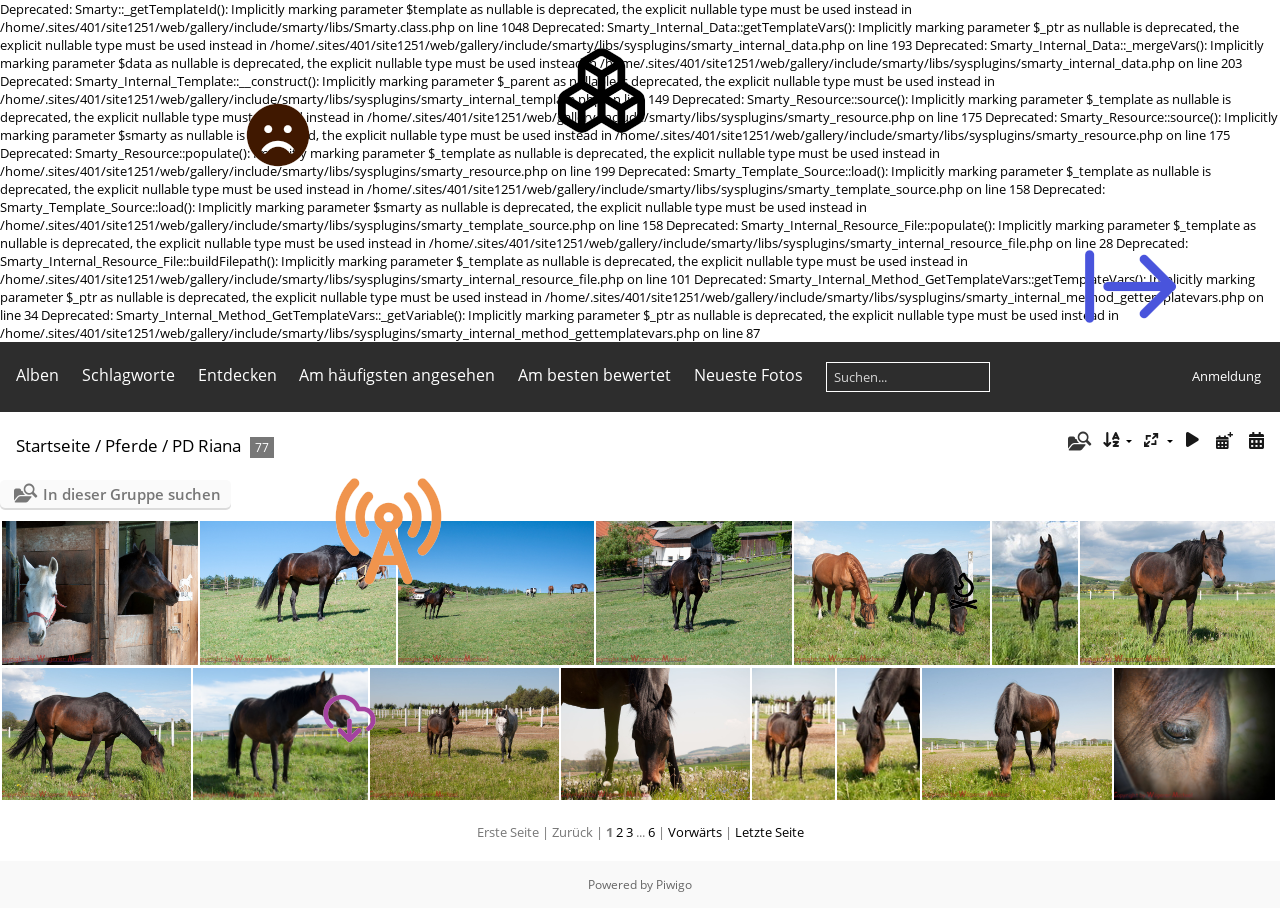 The width and height of the screenshot is (1280, 908). I want to click on submit negative feedback or rating, so click(278, 135).